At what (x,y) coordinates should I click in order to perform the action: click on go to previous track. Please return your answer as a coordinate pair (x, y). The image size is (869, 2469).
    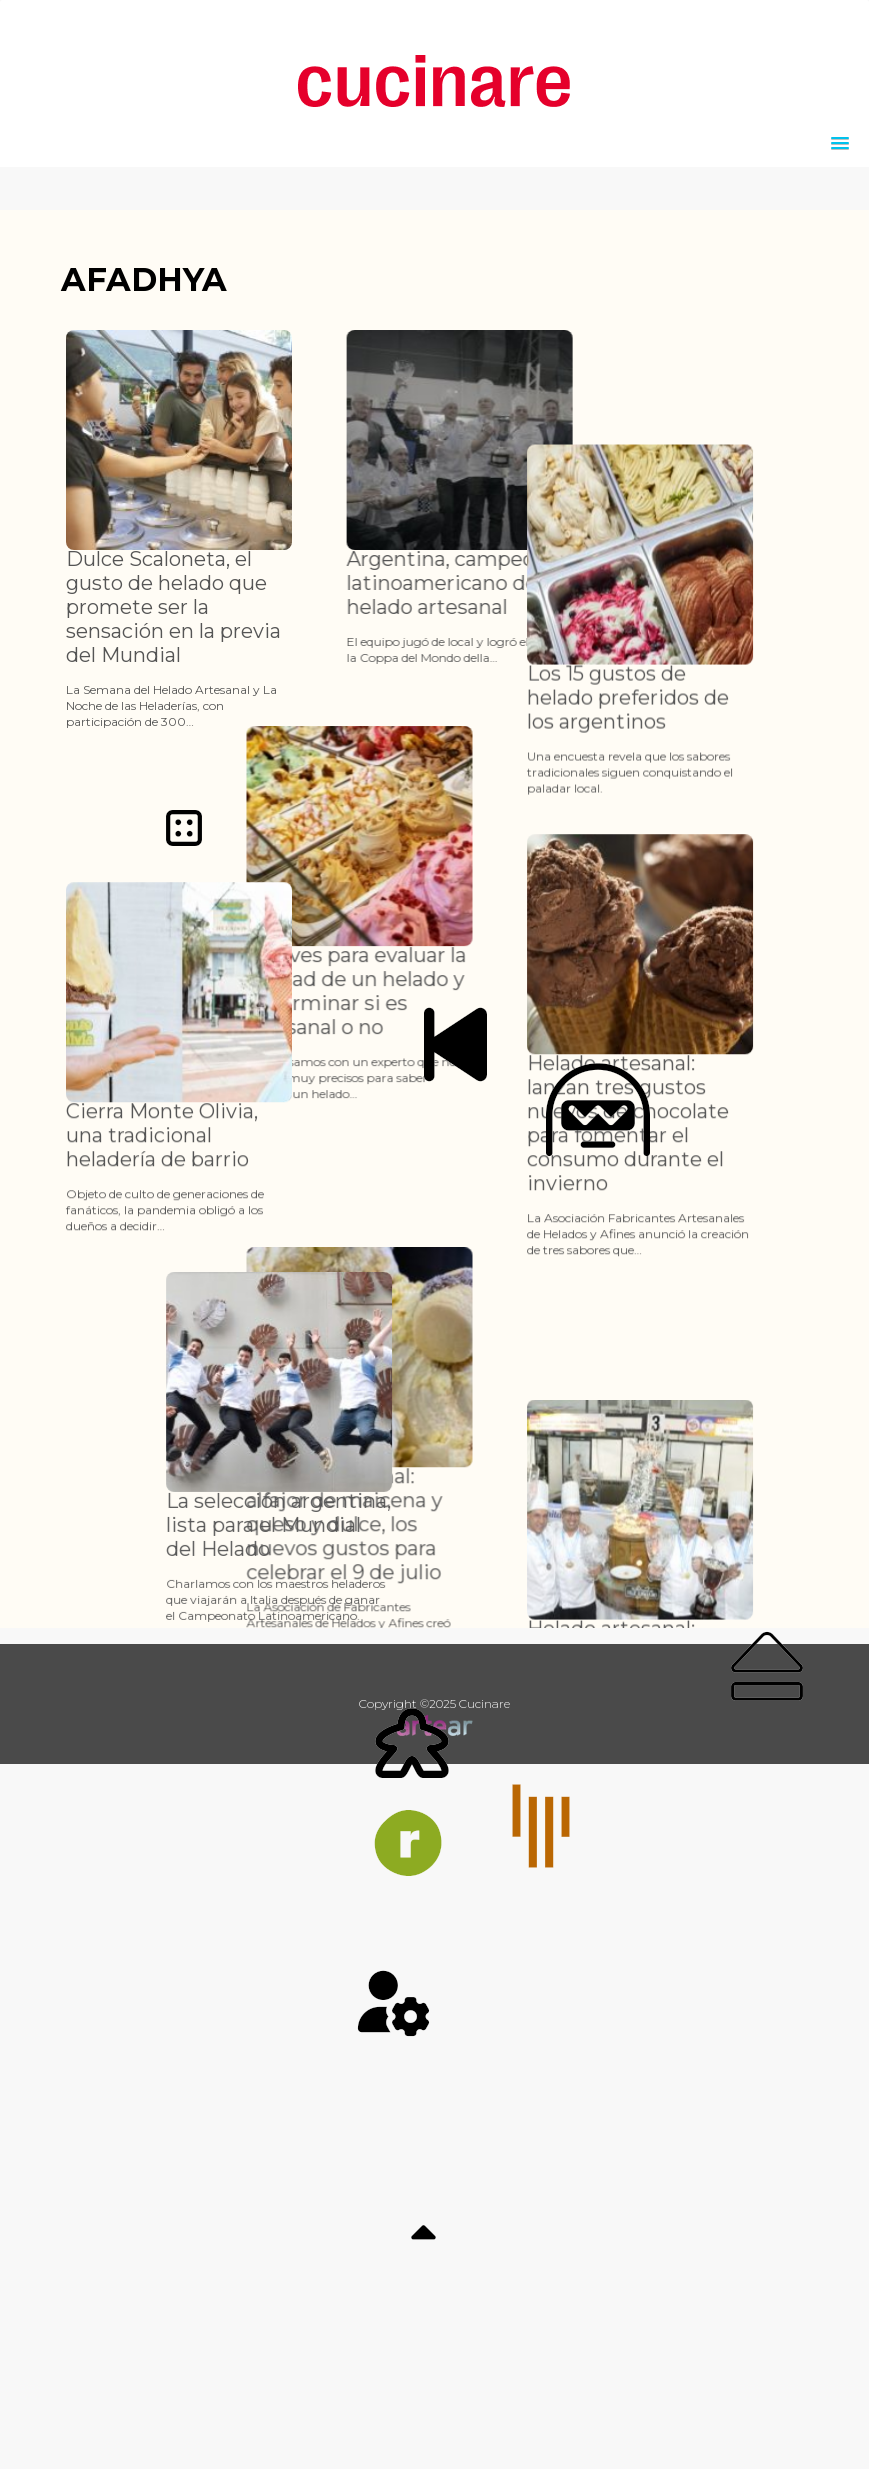
    Looking at the image, I should click on (455, 1044).